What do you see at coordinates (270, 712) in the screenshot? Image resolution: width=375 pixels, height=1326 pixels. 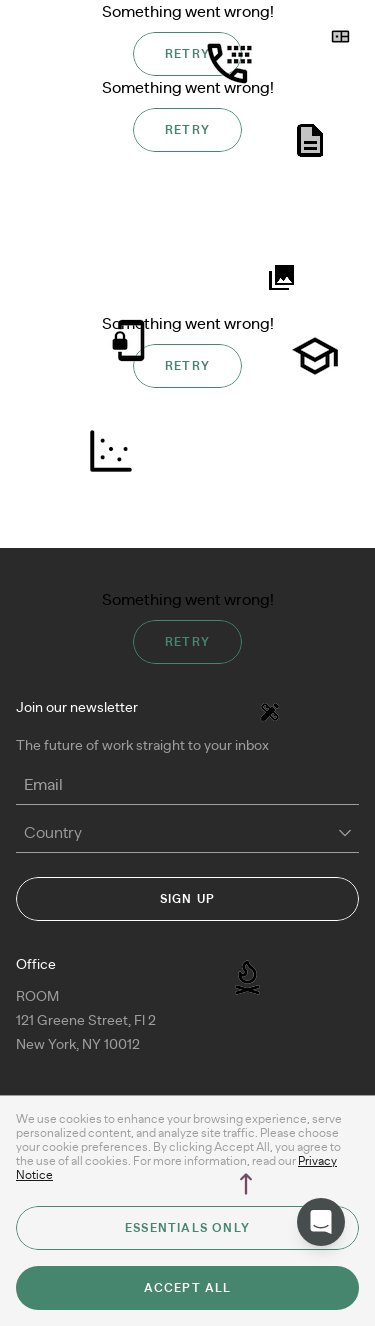 I see `access design tools and services` at bounding box center [270, 712].